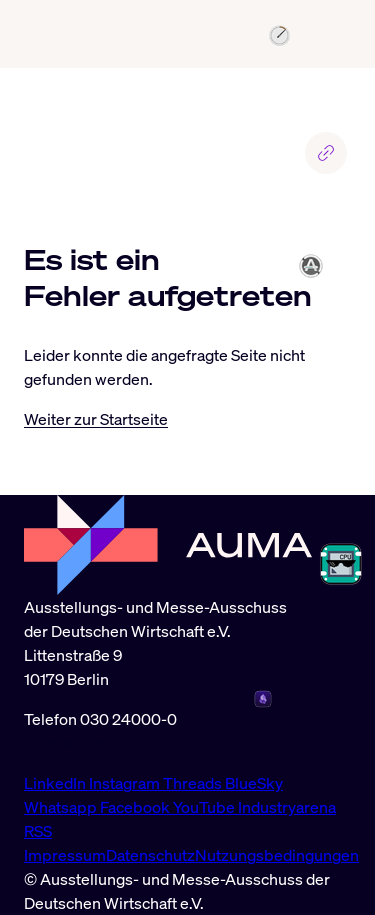 The width and height of the screenshot is (375, 915). Describe the element at coordinates (341, 564) in the screenshot. I see `open GPU Screen Recorder application` at that location.